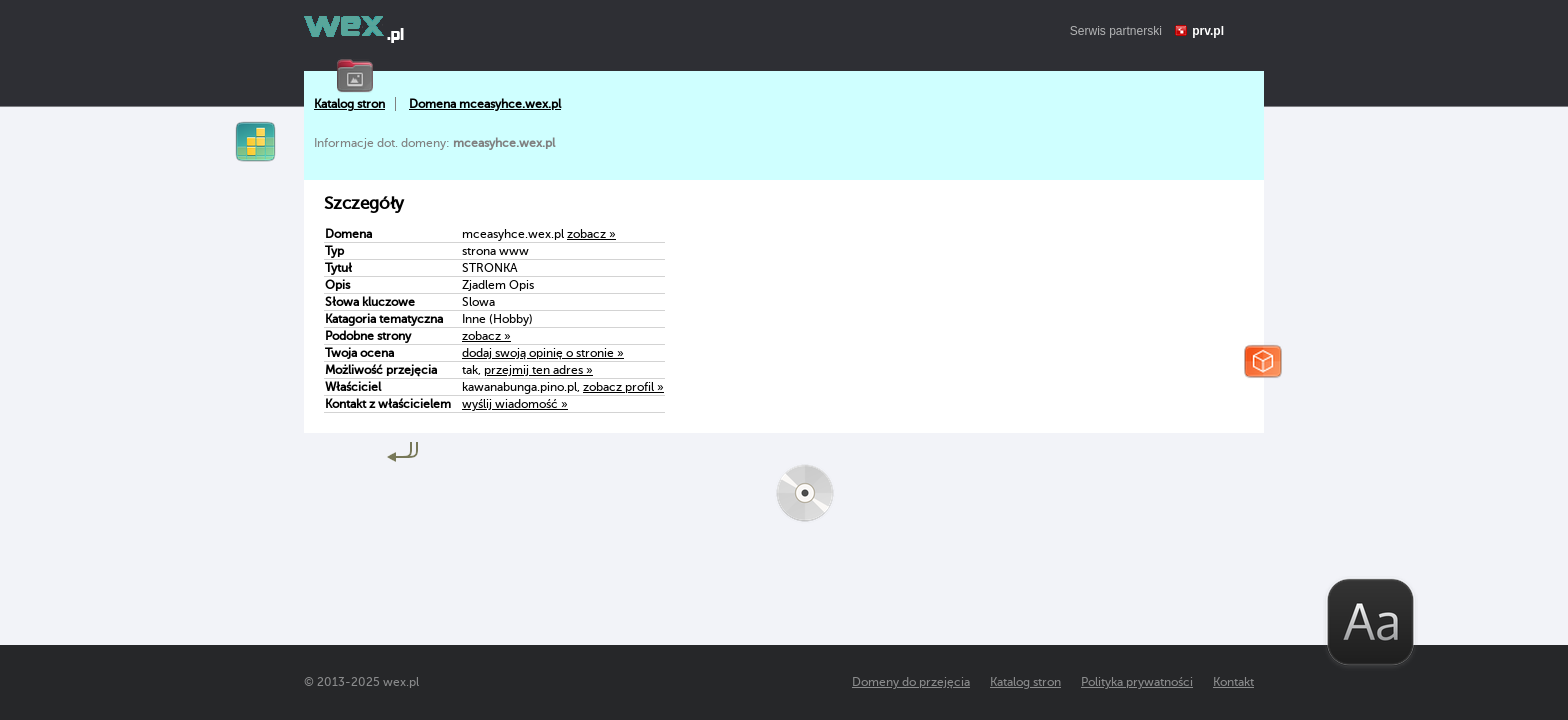 This screenshot has height=720, width=1568. Describe the element at coordinates (255, 141) in the screenshot. I see `launch quadrapassel tetris-style puzzle game` at that location.